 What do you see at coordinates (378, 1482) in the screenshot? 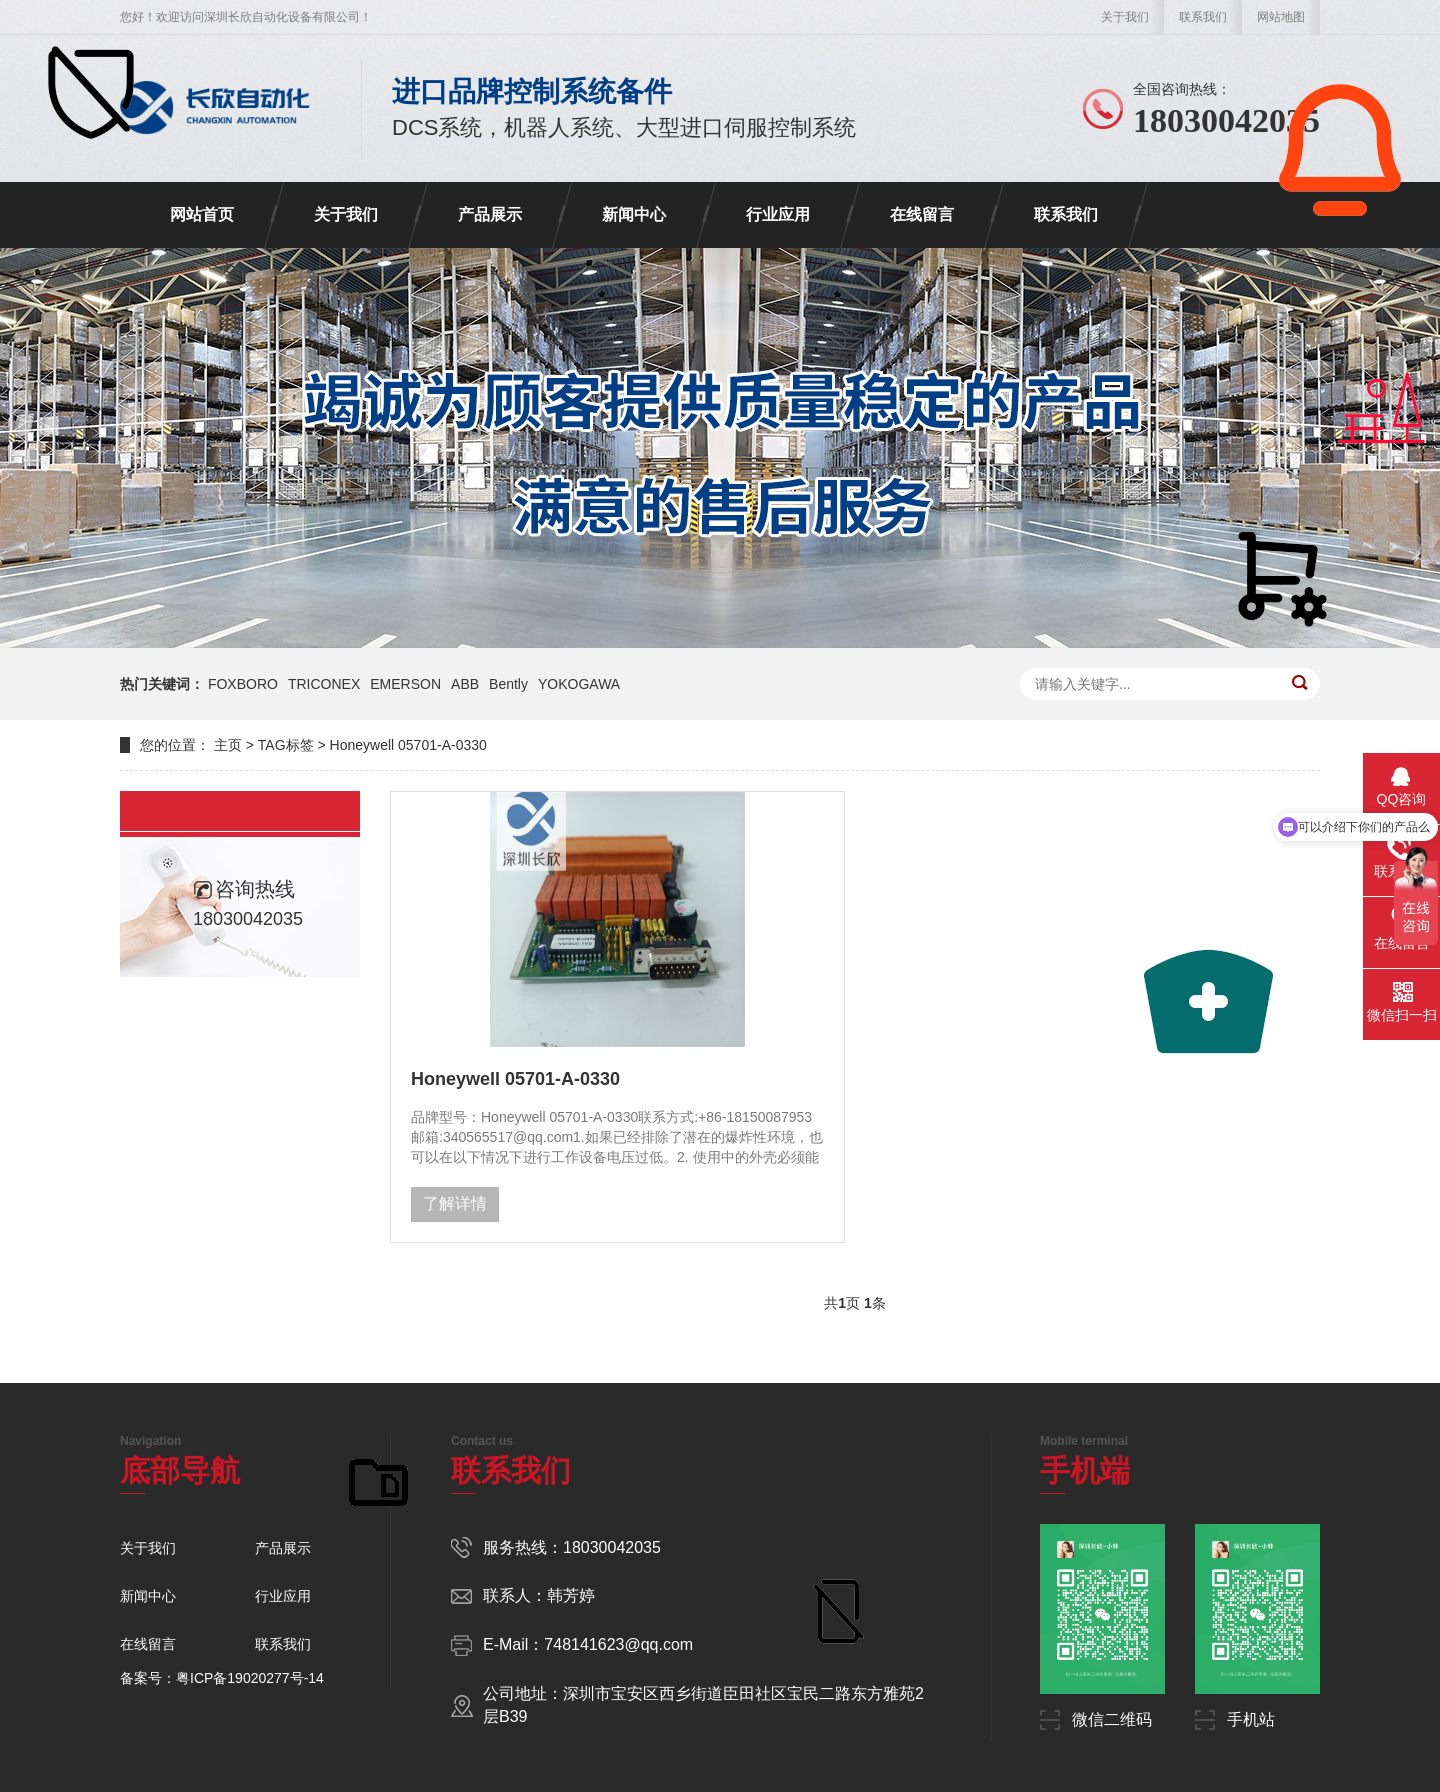
I see `access saved code snippets` at bounding box center [378, 1482].